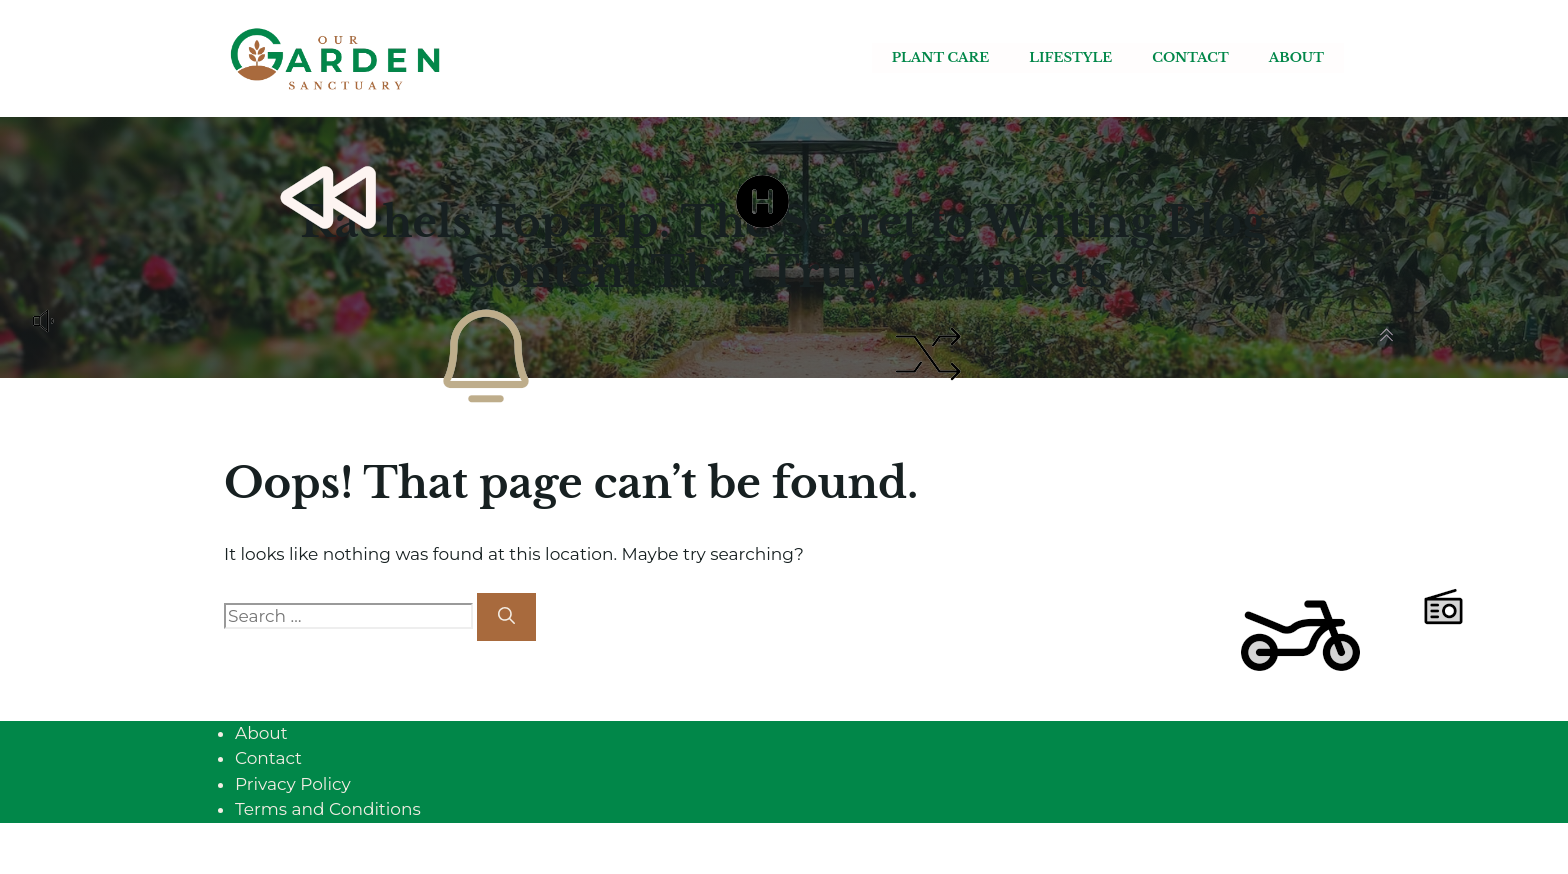 The width and height of the screenshot is (1568, 874). I want to click on shuffle or randomize playlist order, so click(927, 354).